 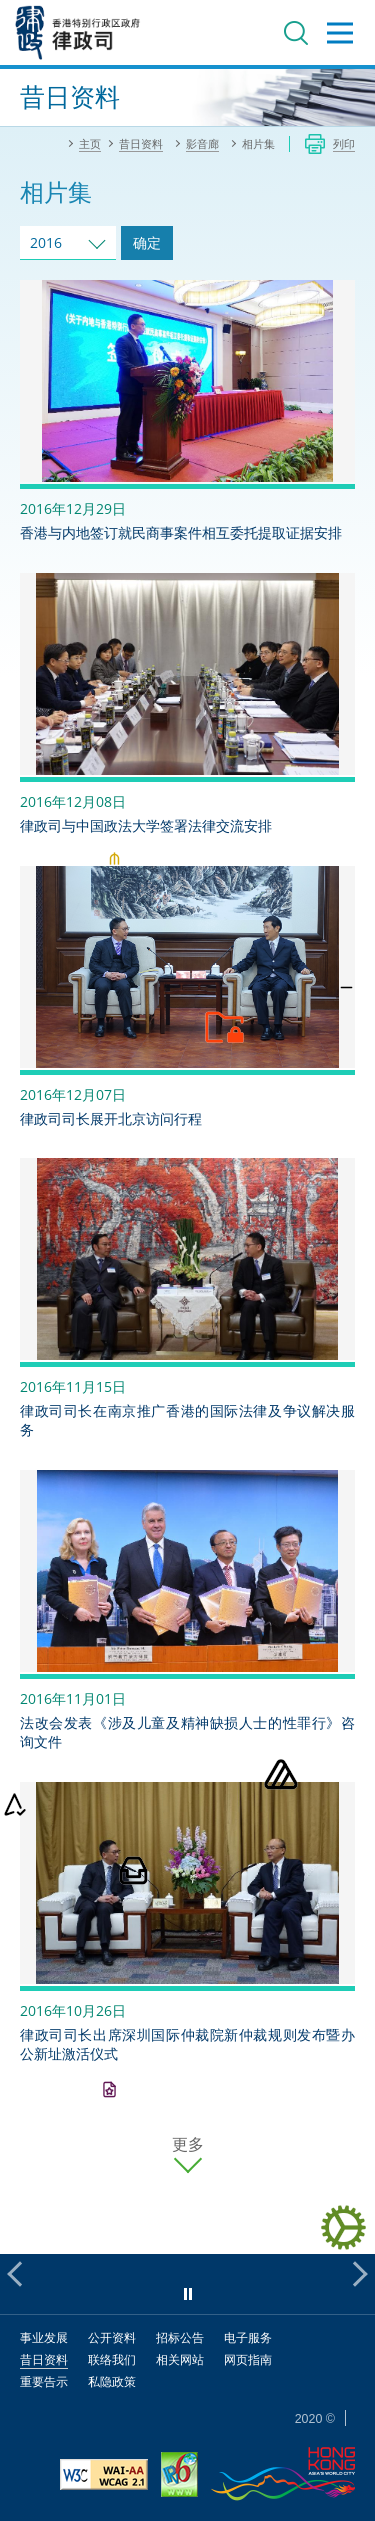 I want to click on access a password-protected folder, so click(x=224, y=1026).